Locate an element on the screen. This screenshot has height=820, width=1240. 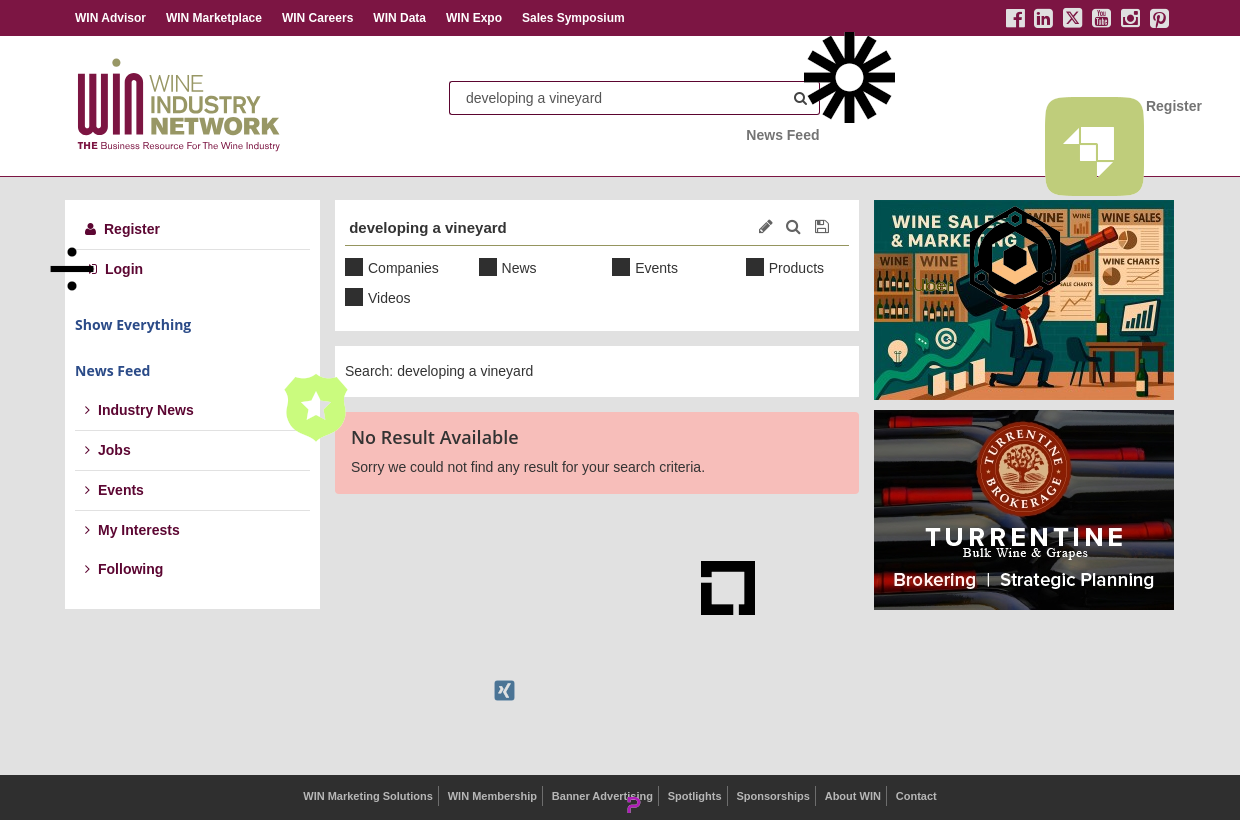
open xing profile or app is located at coordinates (504, 690).